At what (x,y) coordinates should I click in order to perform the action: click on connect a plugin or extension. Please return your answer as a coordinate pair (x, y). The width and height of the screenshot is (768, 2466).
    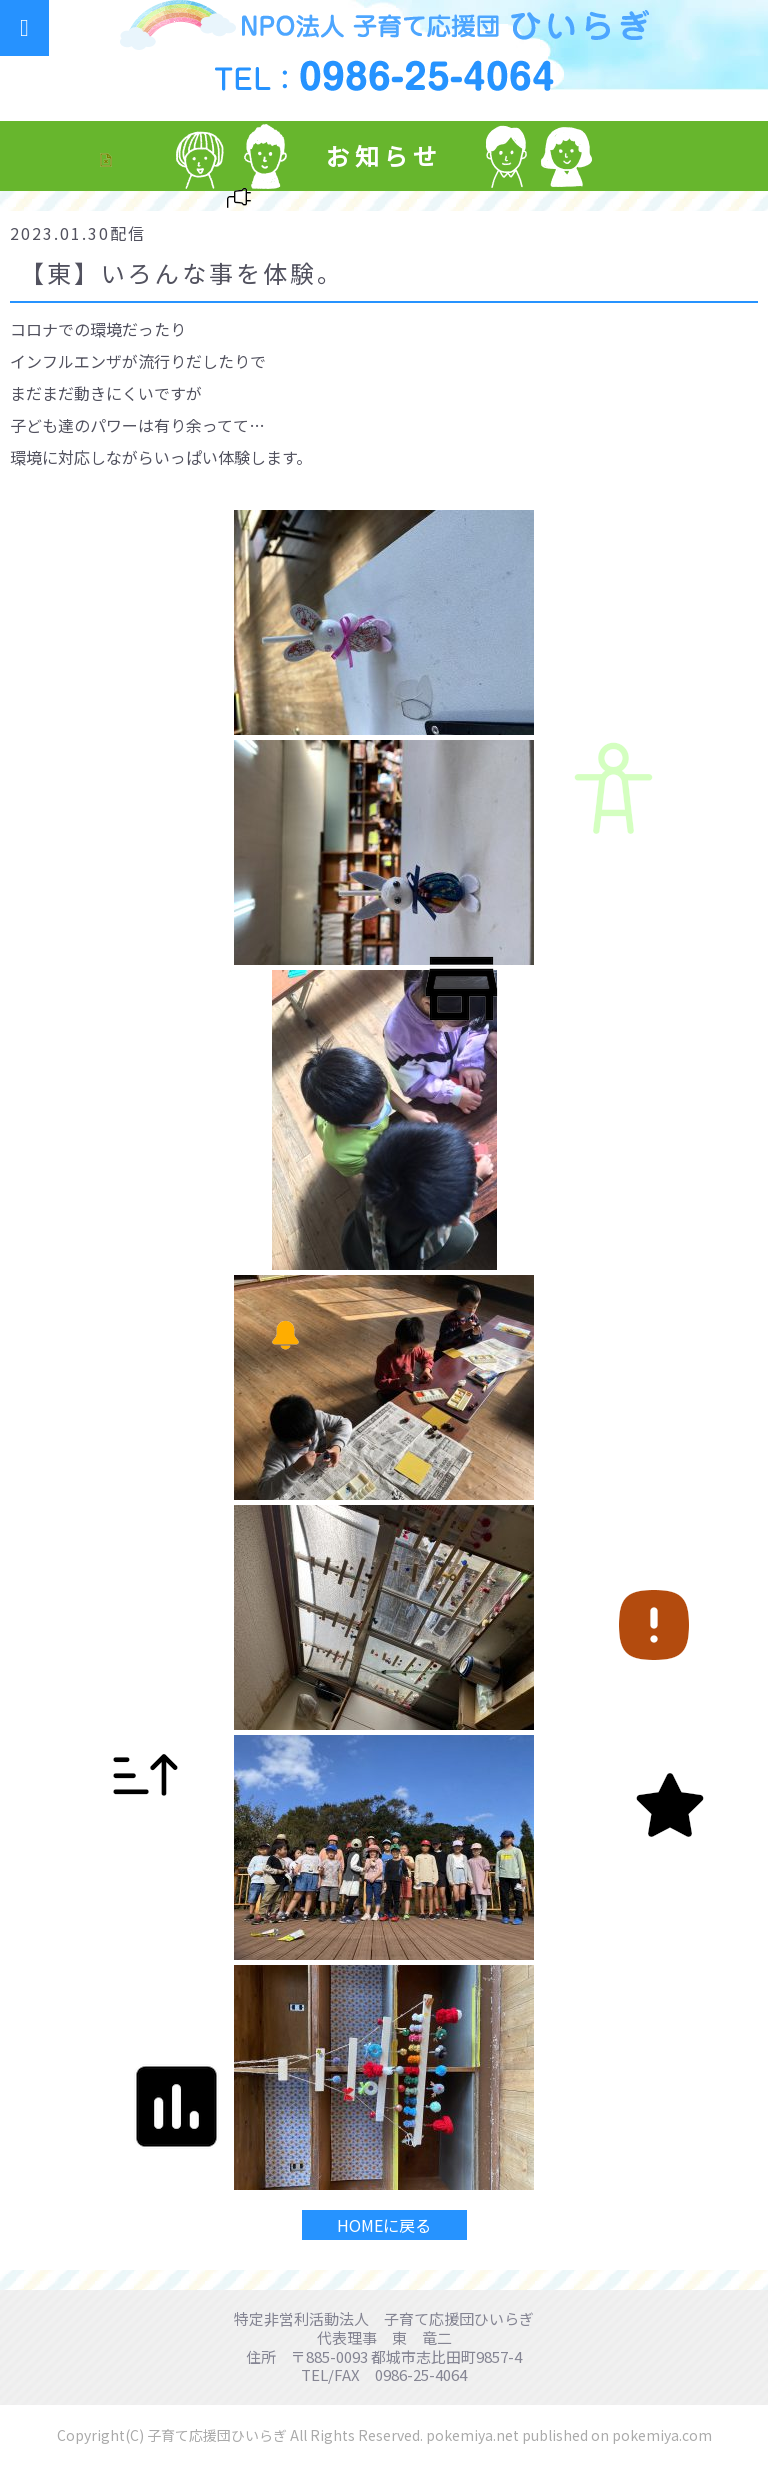
    Looking at the image, I should click on (239, 198).